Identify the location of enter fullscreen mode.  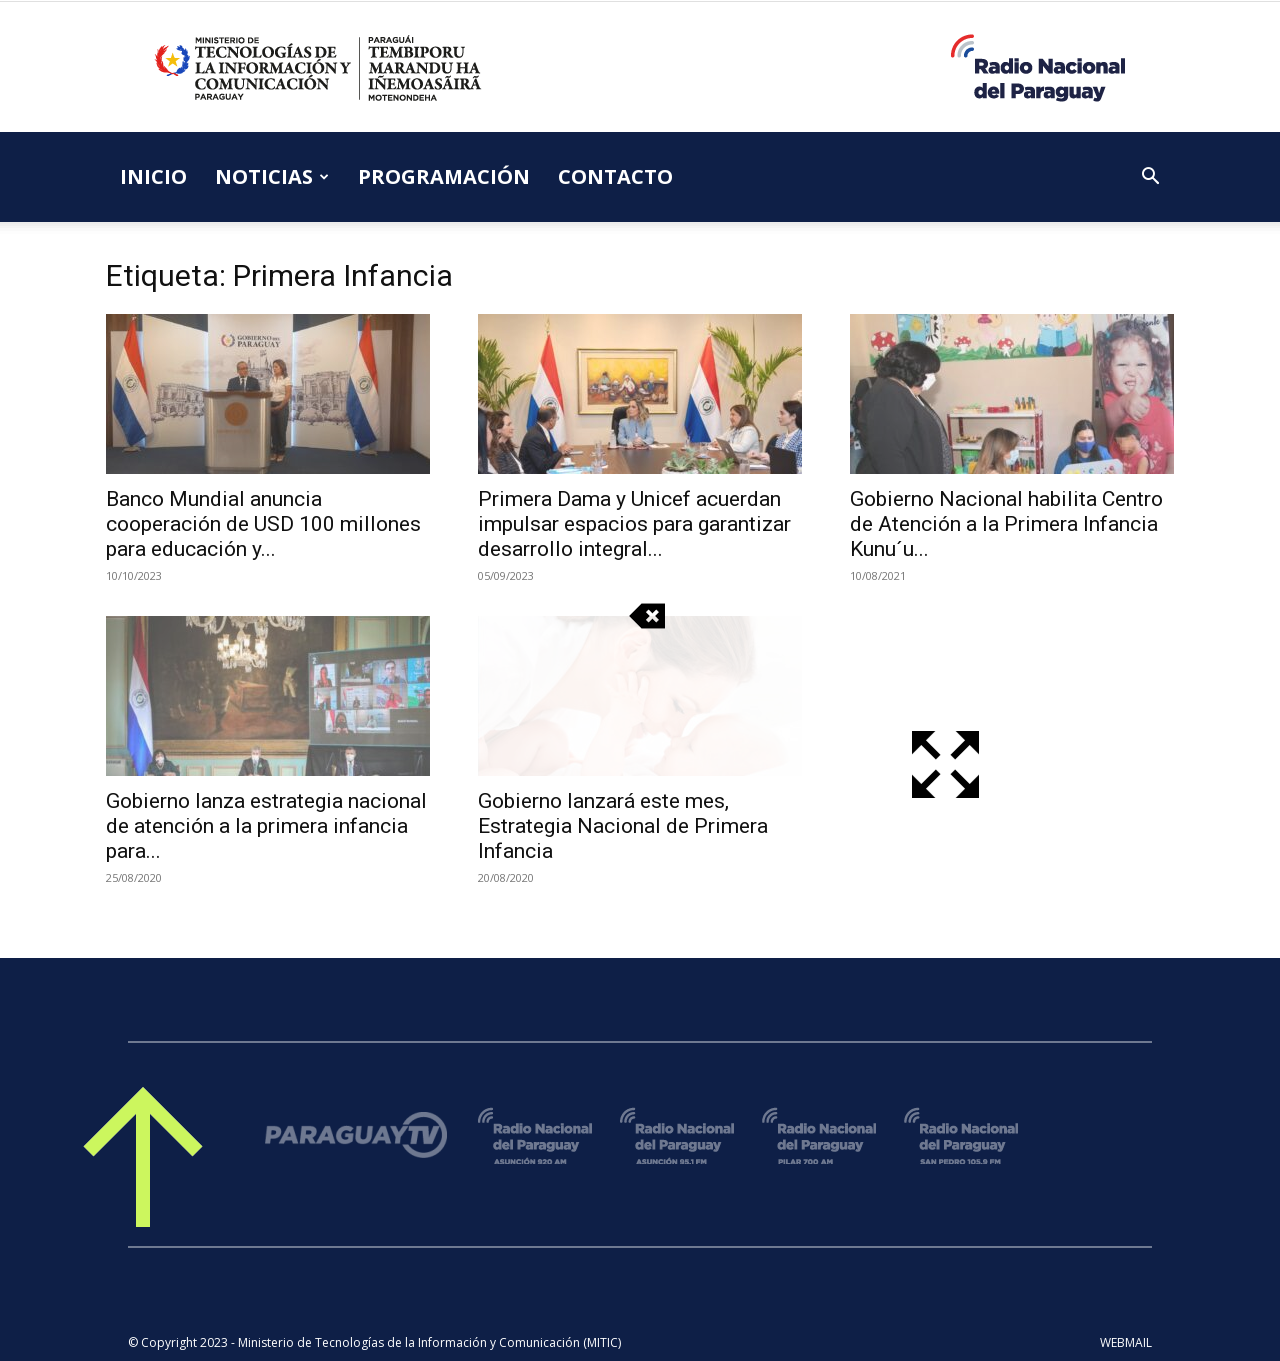
(945, 764).